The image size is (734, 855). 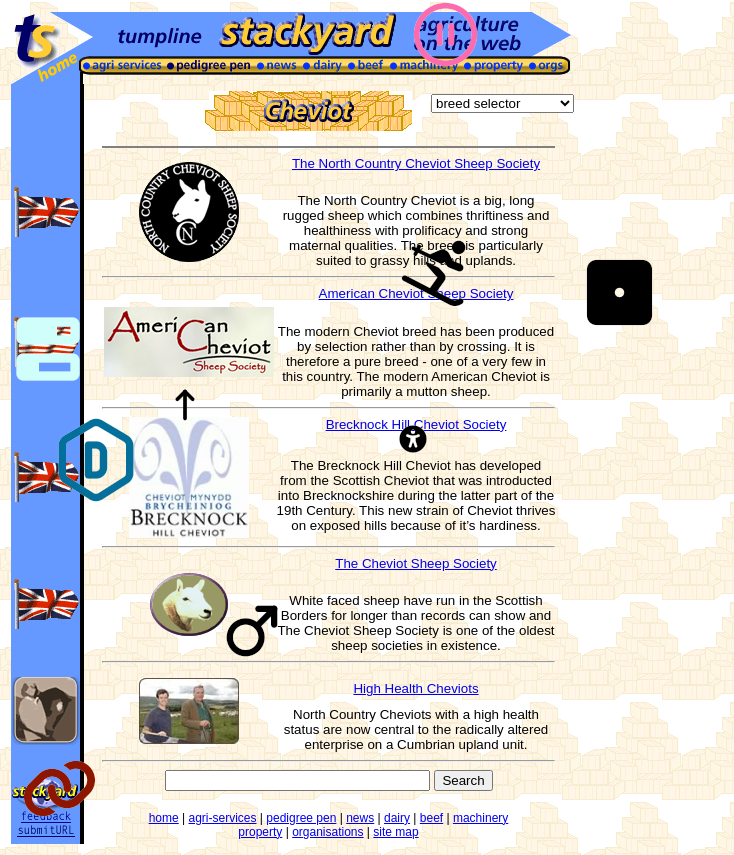 What do you see at coordinates (96, 460) in the screenshot?
I see `app icon or logo featuring the letter D` at bounding box center [96, 460].